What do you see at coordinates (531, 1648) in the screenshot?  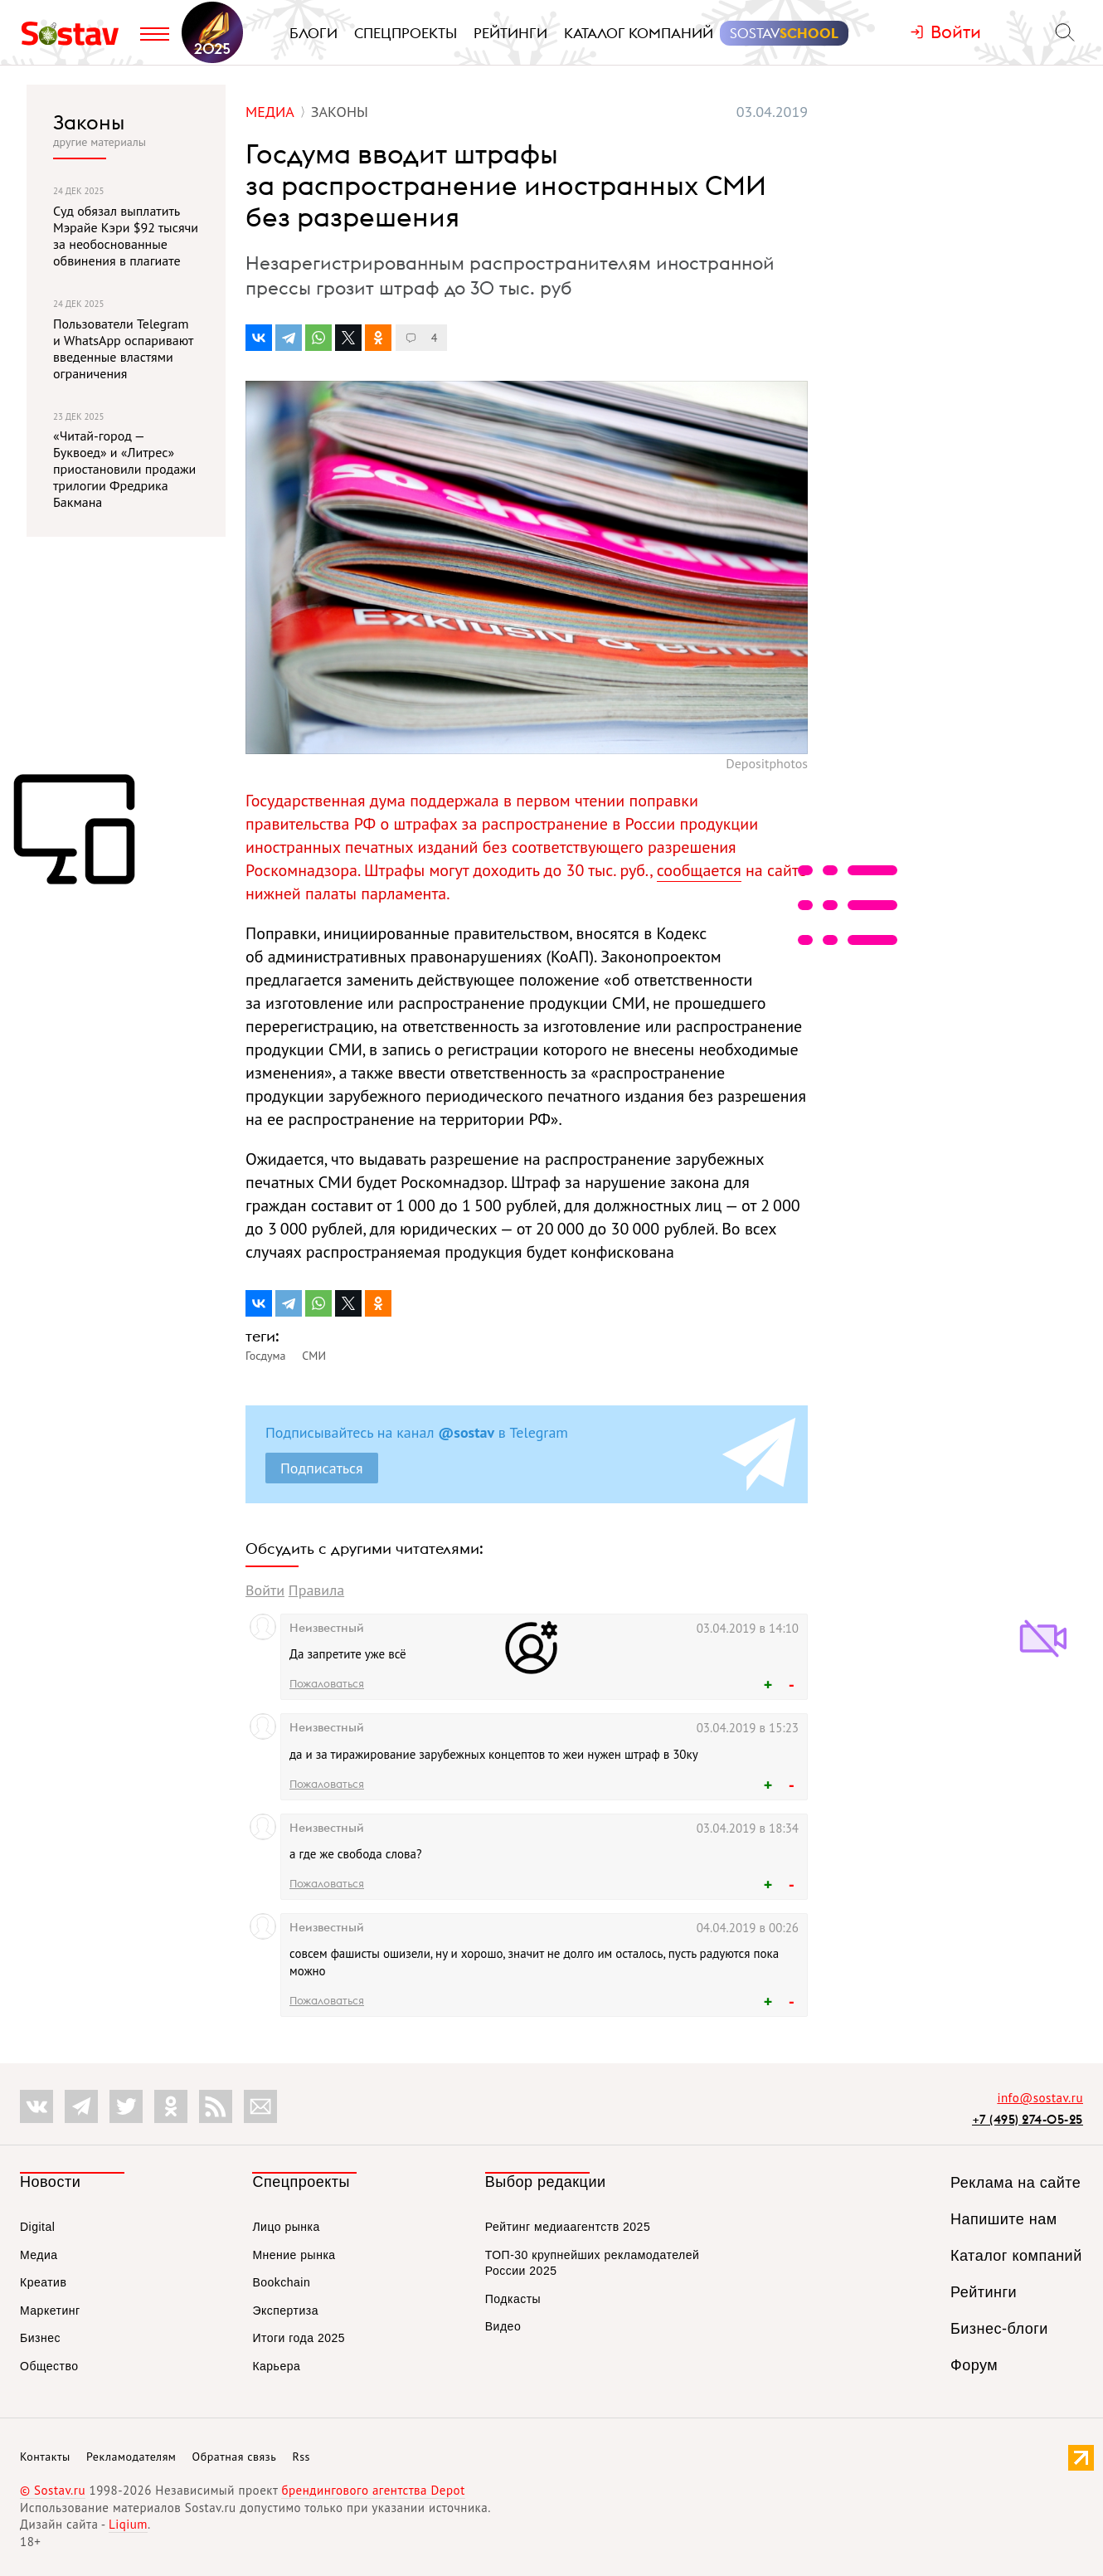 I see `access user profile settings` at bounding box center [531, 1648].